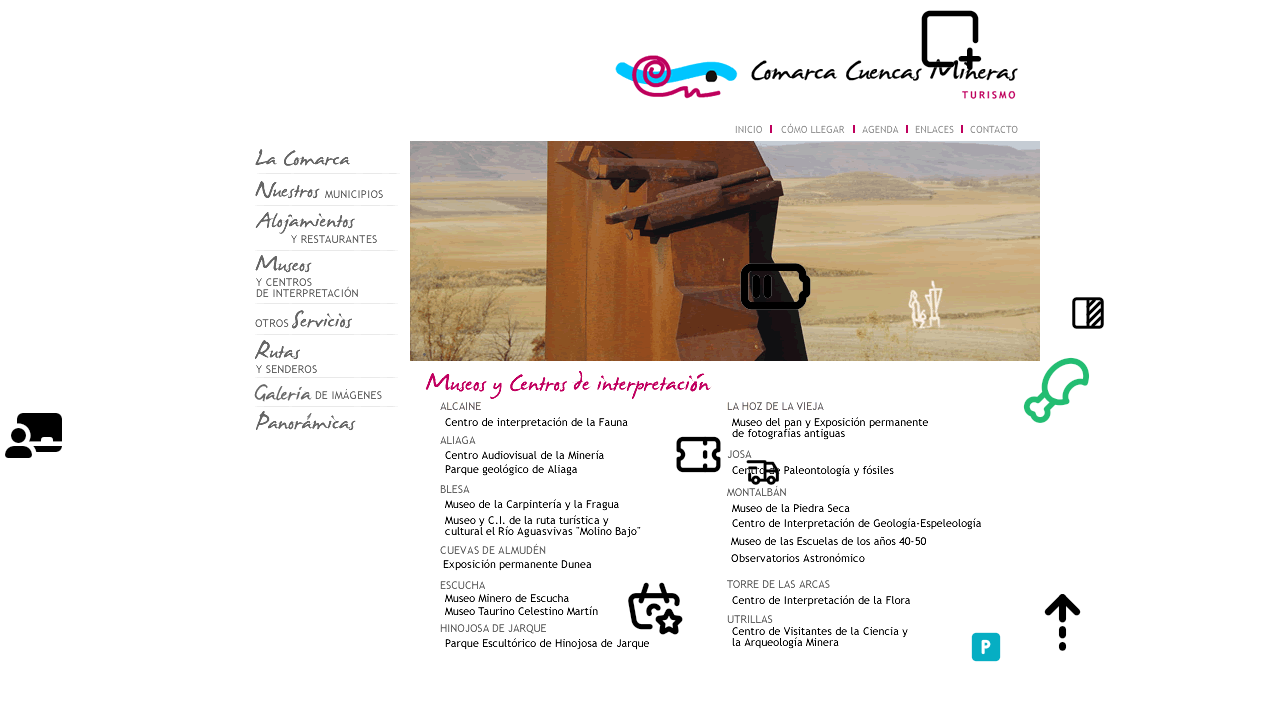 The image size is (1280, 723). What do you see at coordinates (35, 434) in the screenshot?
I see `access teaching or presentation tools` at bounding box center [35, 434].